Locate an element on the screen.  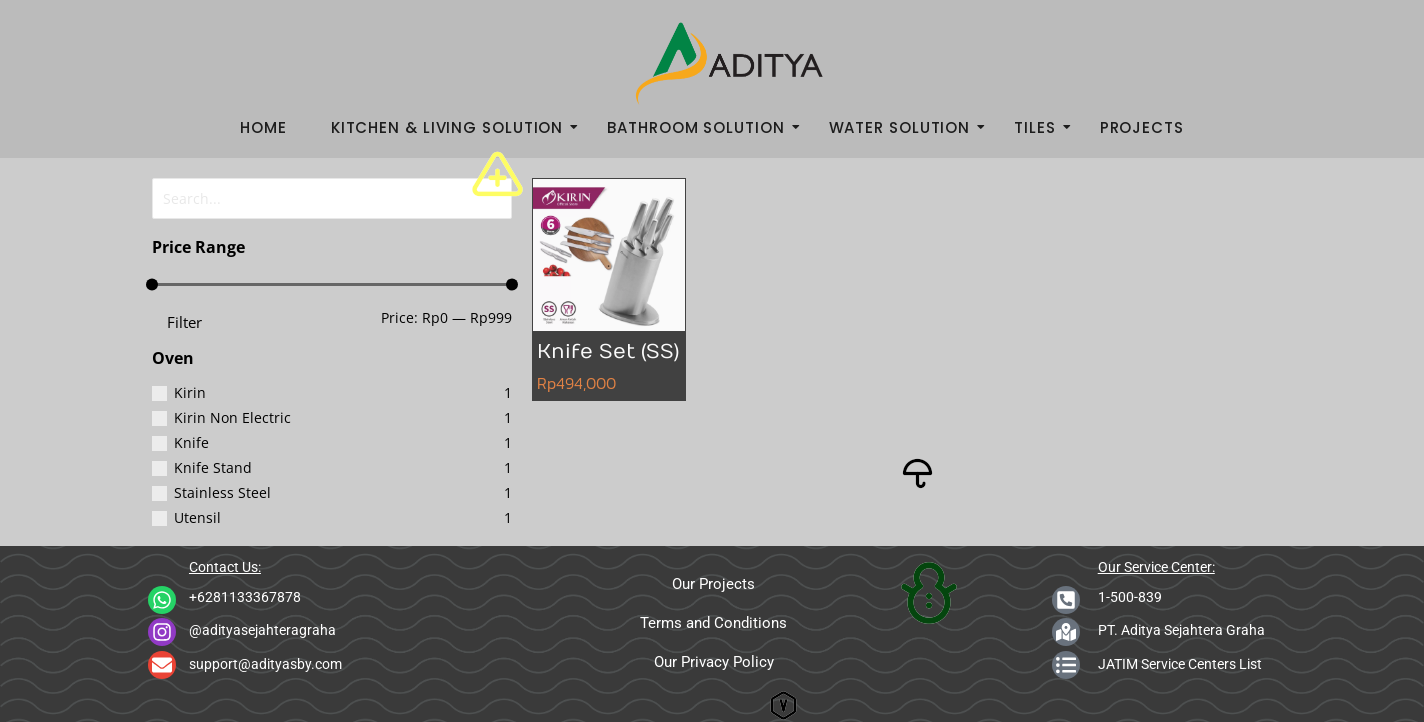
version indicator or version number badge is located at coordinates (783, 705).